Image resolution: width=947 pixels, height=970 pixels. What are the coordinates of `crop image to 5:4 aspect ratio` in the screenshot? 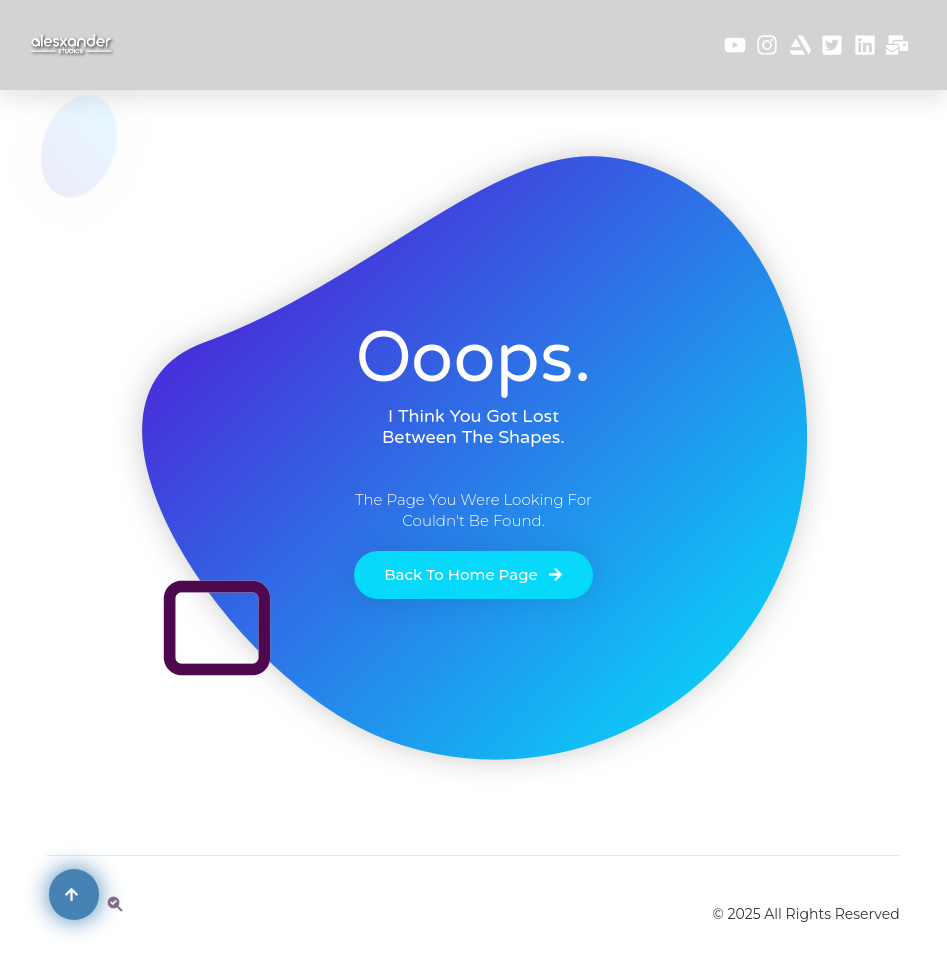 It's located at (217, 628).